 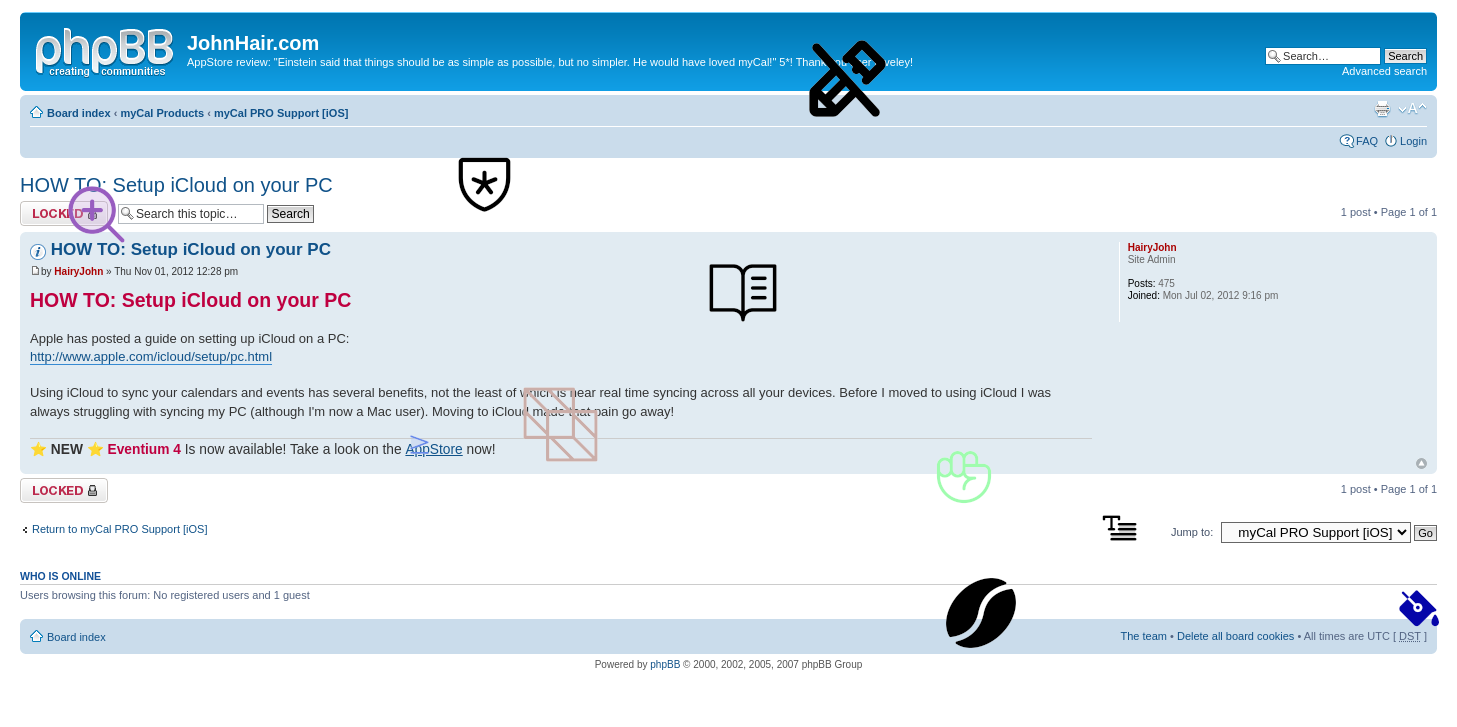 I want to click on apply a "greater than or equal to" filter condition, so click(x=419, y=445).